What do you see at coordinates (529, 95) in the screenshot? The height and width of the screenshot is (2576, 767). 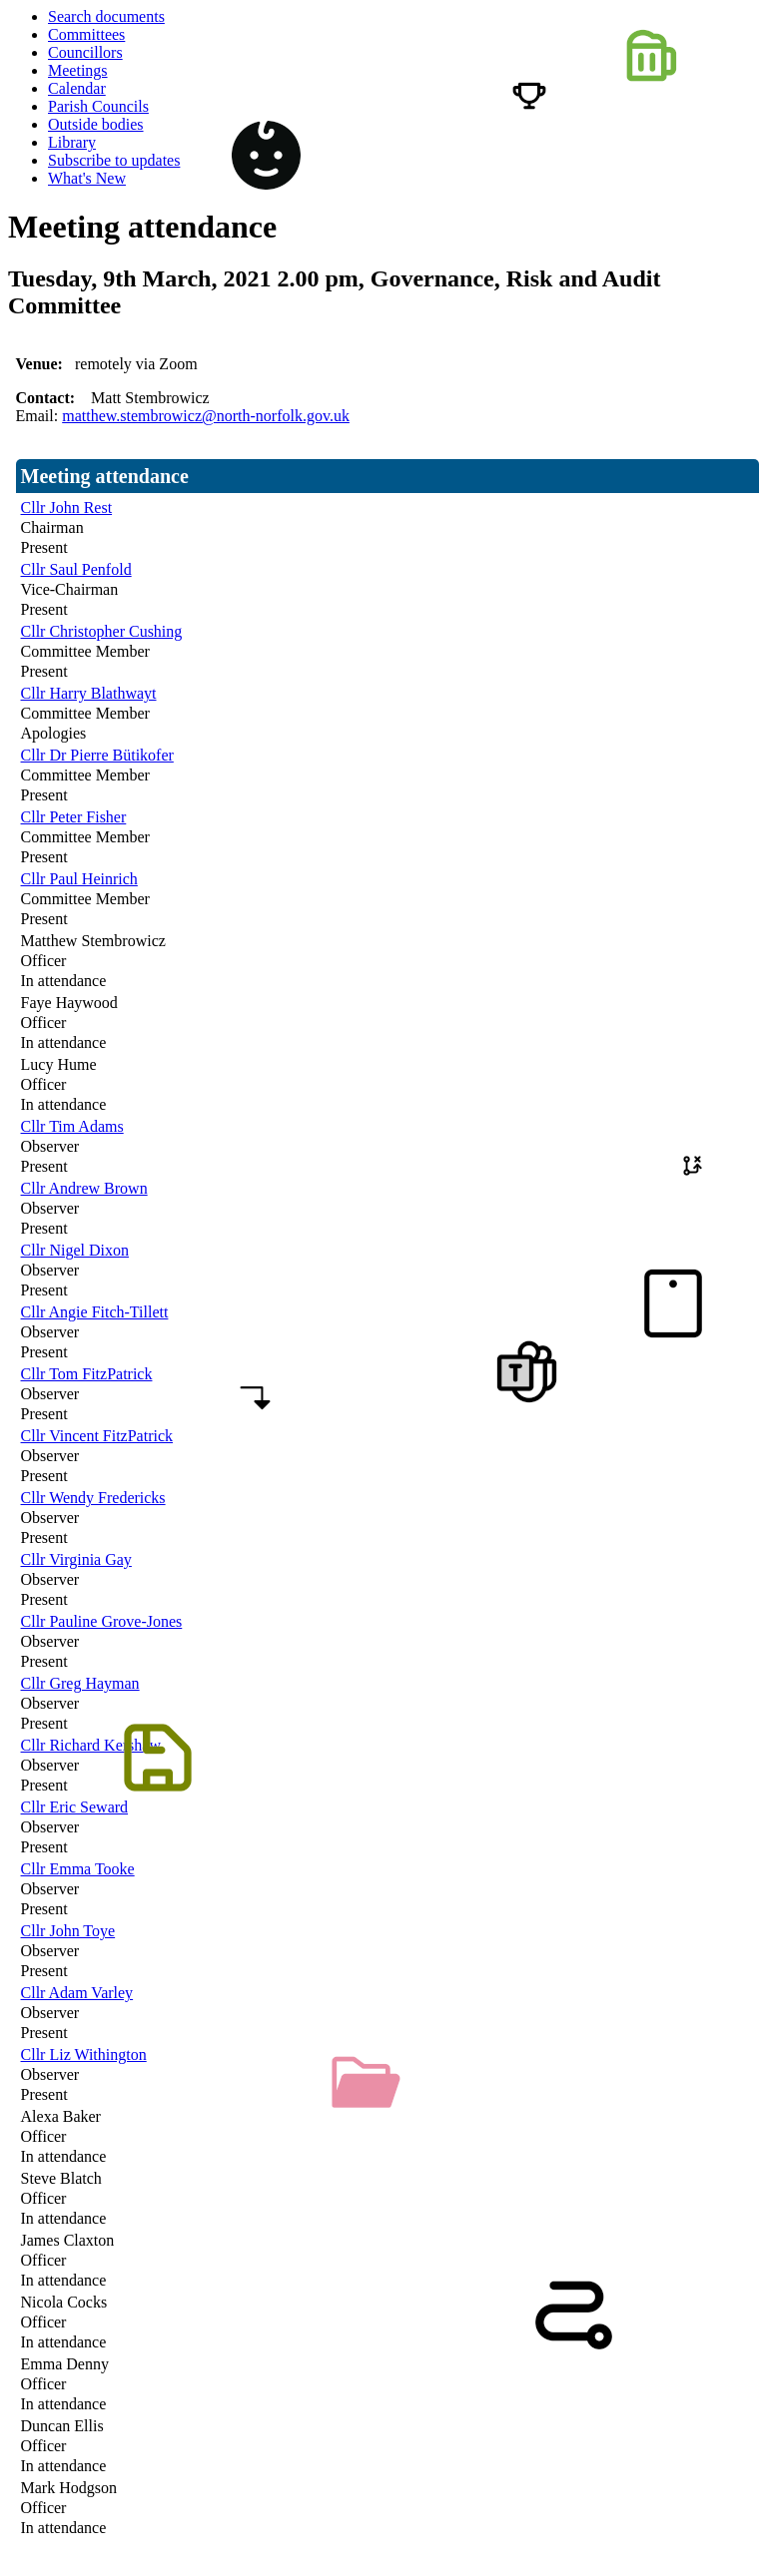 I see `view achievements or awards` at bounding box center [529, 95].